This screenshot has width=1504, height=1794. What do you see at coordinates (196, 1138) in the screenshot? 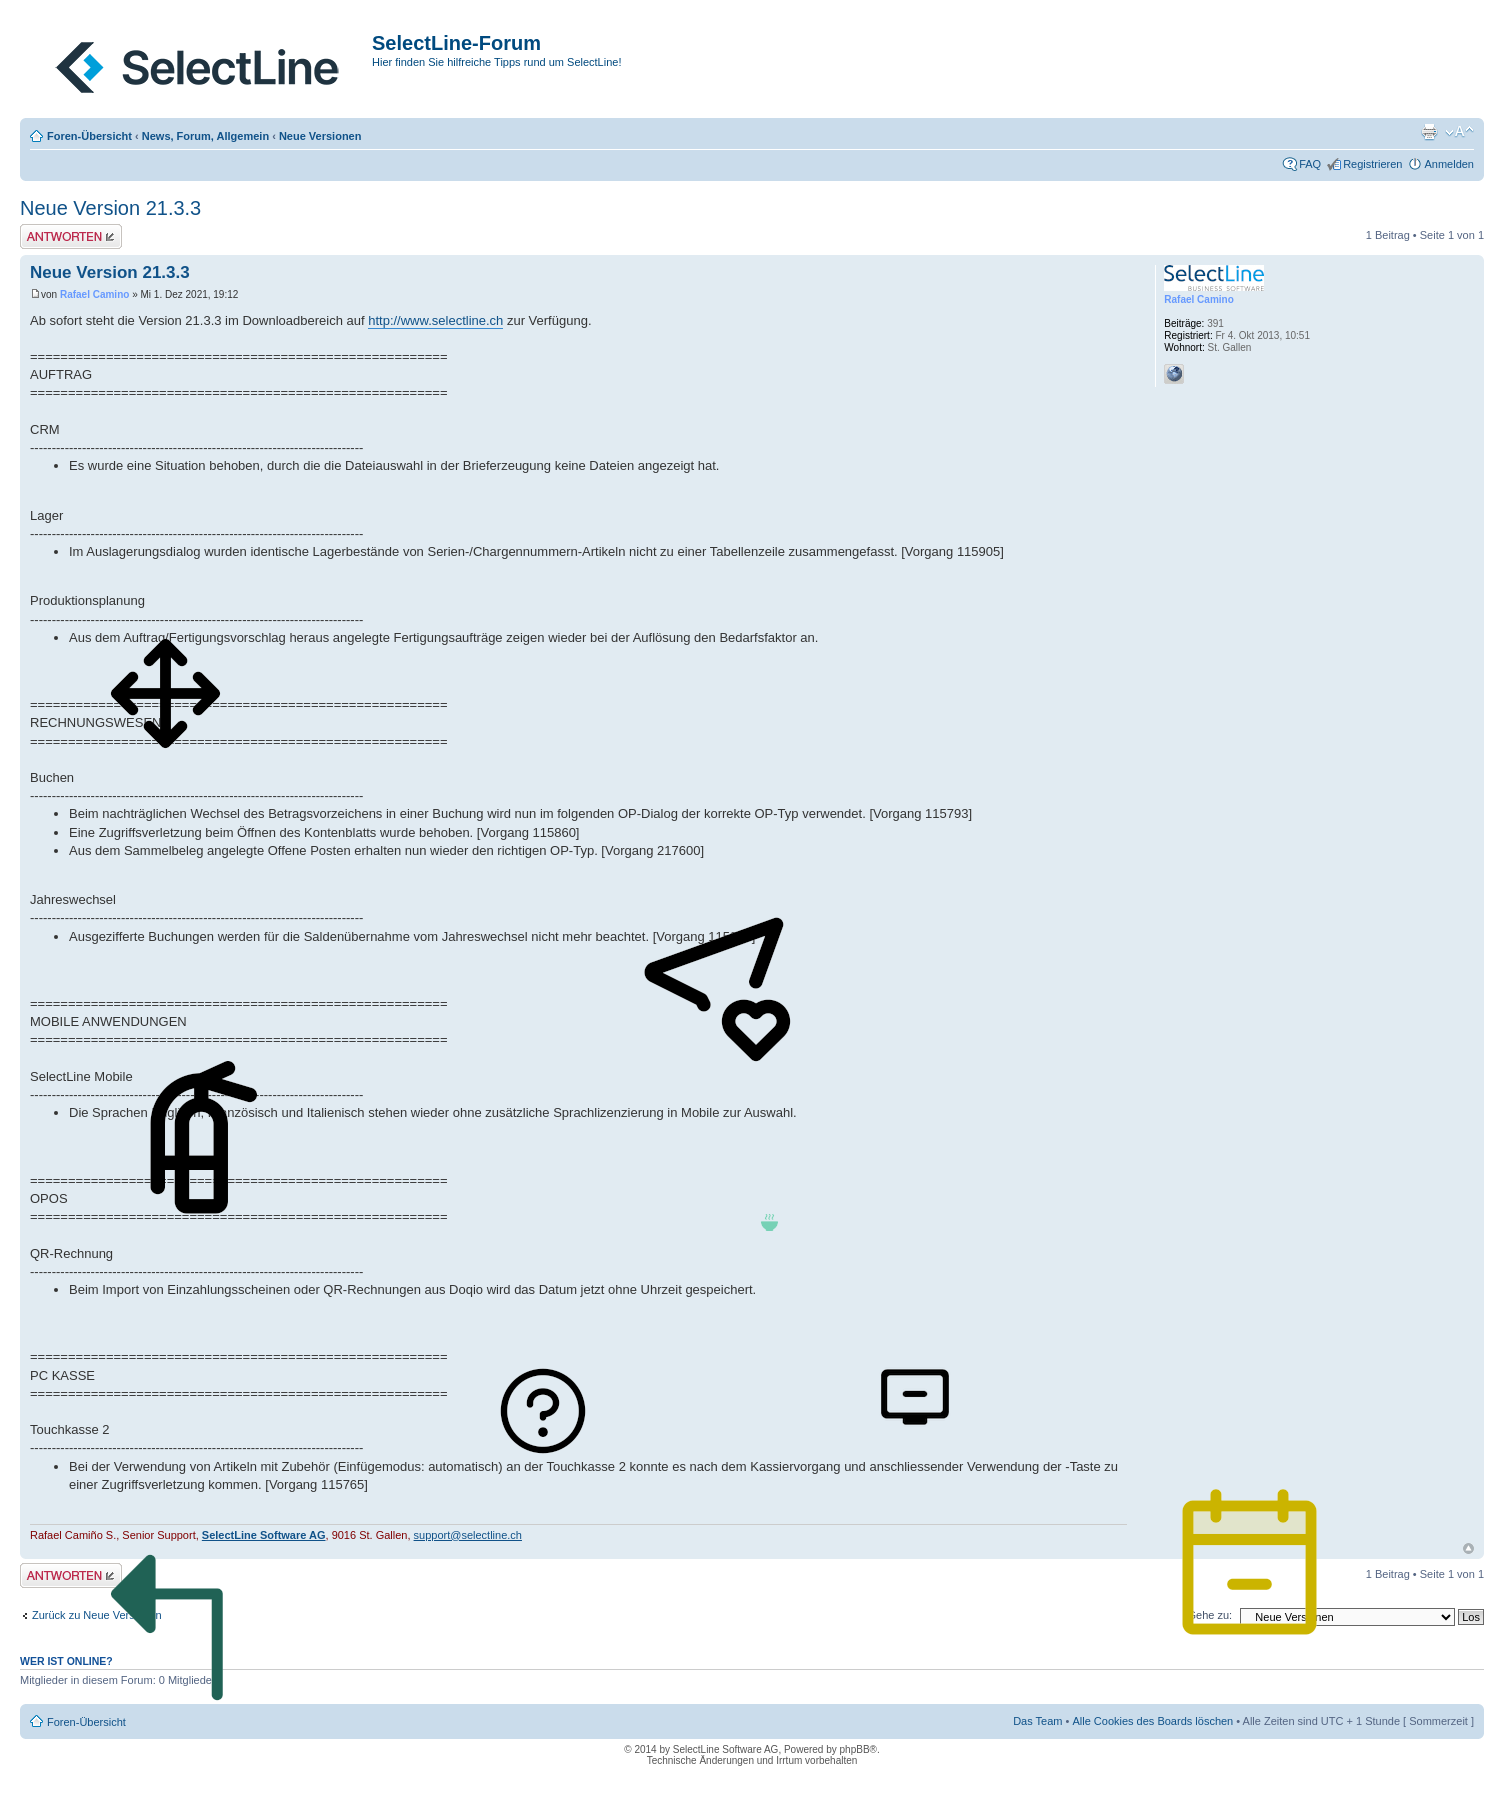
I see `fire safety equipment indicator` at bounding box center [196, 1138].